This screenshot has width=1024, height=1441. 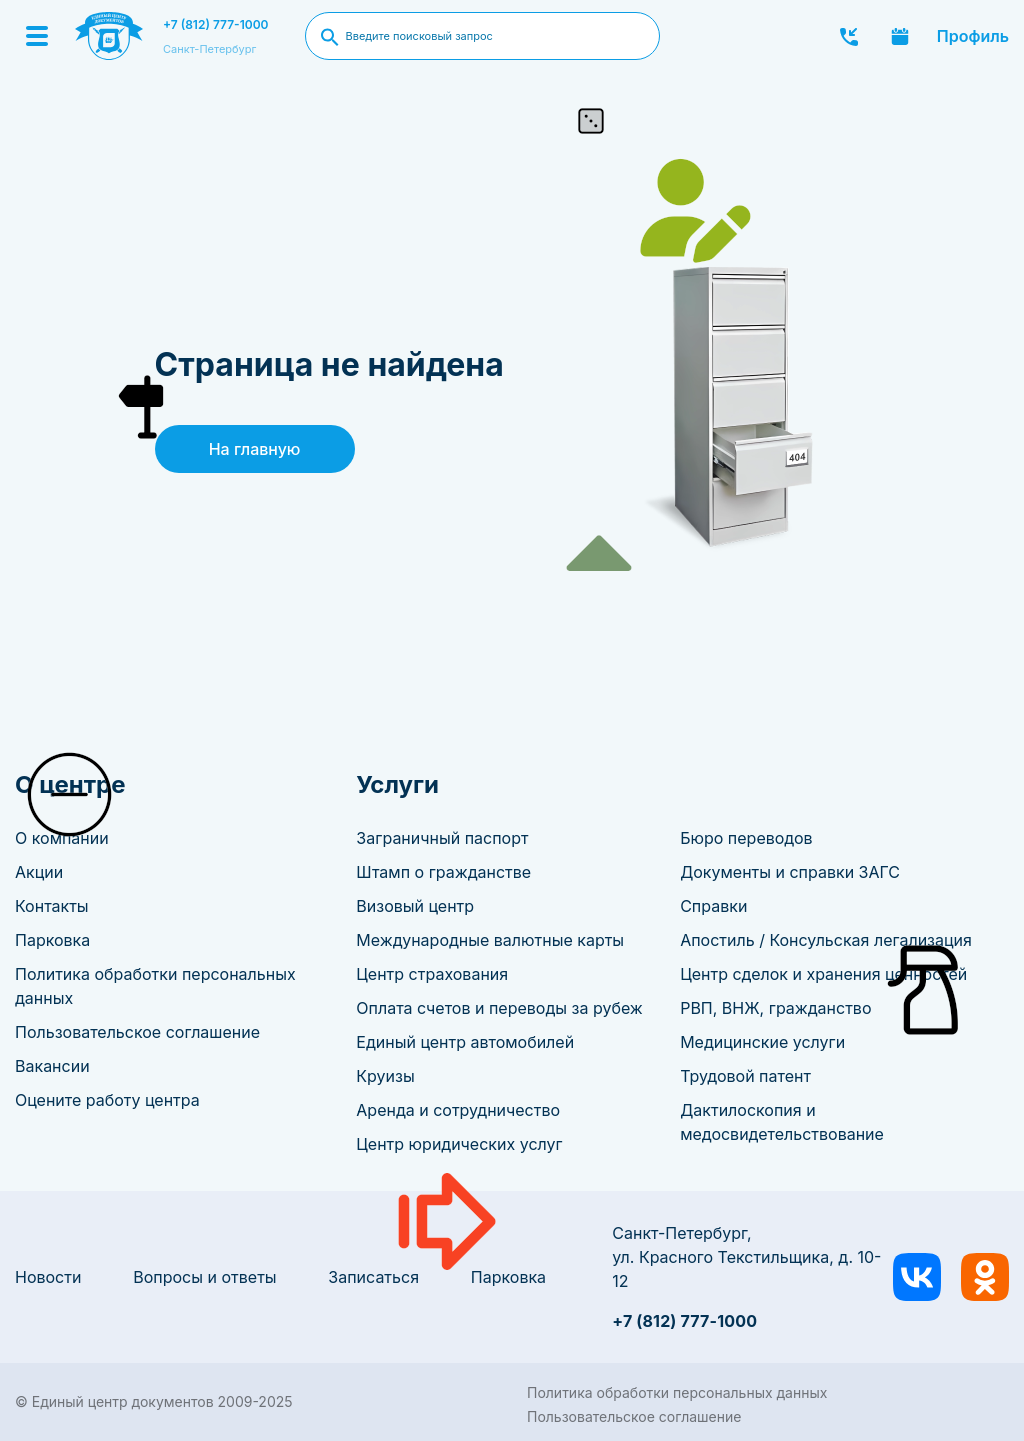 What do you see at coordinates (591, 121) in the screenshot?
I see `roll dice or generate random number` at bounding box center [591, 121].